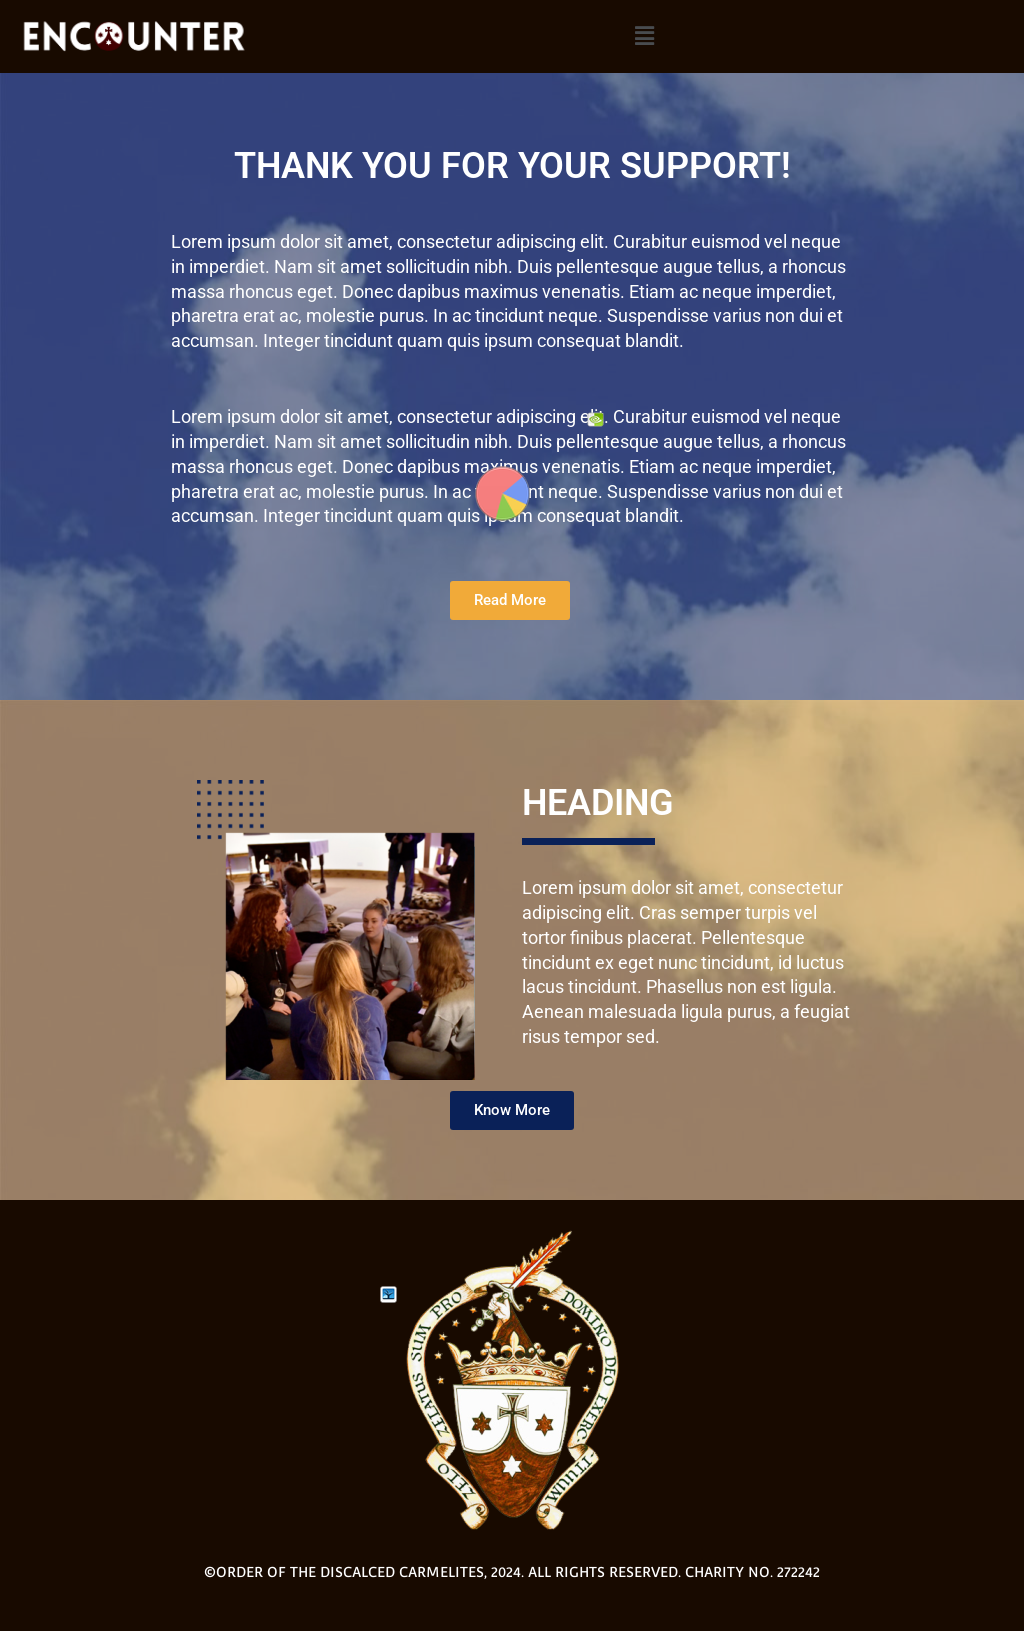  Describe the element at coordinates (388, 1294) in the screenshot. I see `open Shotwell photo manager` at that location.